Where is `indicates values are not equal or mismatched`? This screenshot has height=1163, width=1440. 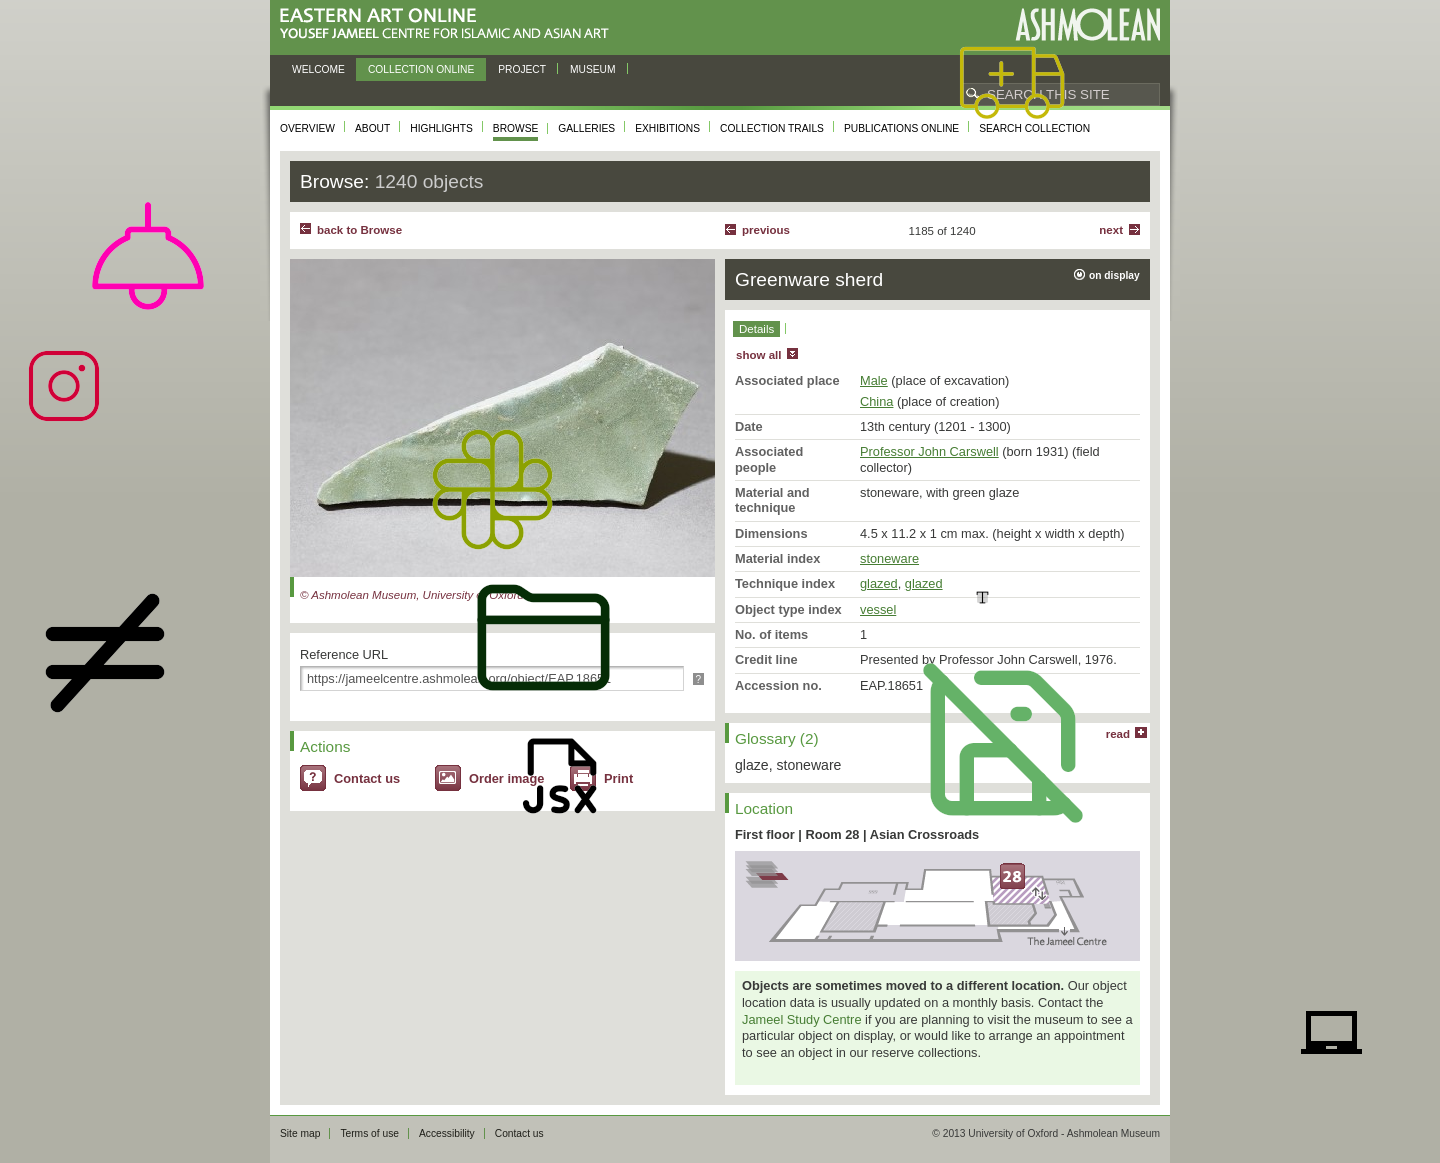 indicates values are not equal or mismatched is located at coordinates (105, 653).